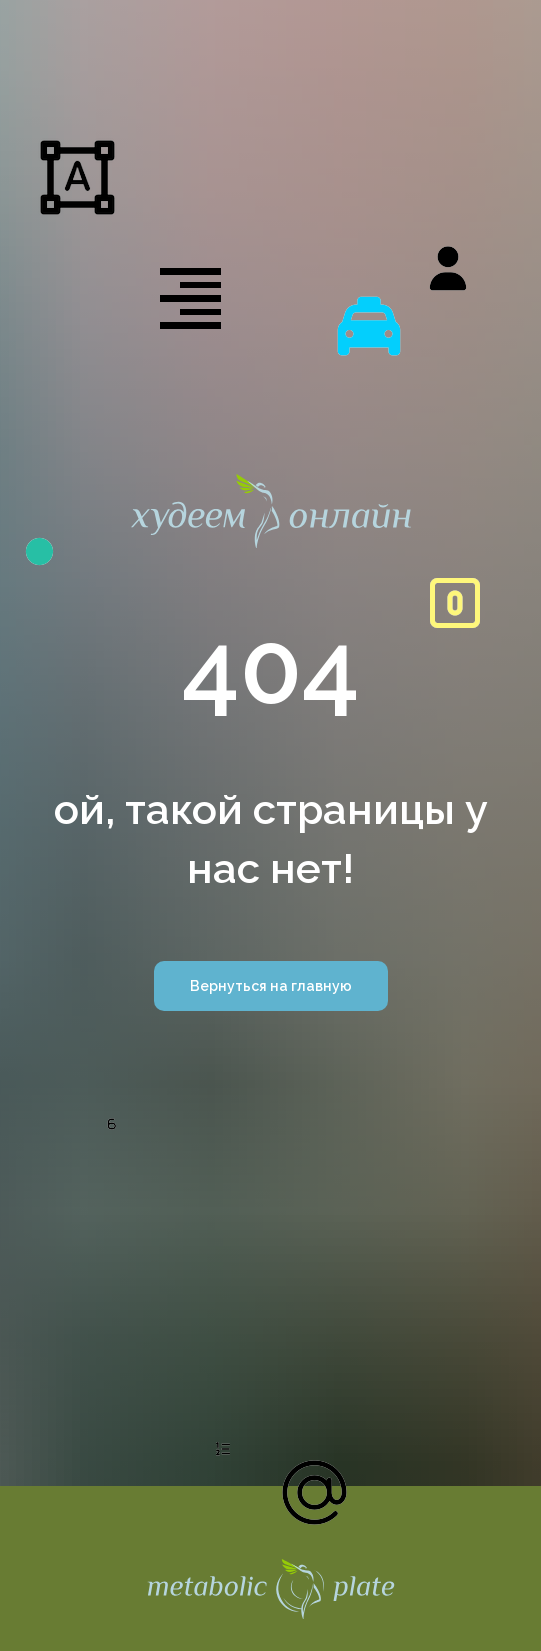 The height and width of the screenshot is (1651, 541). Describe the element at coordinates (39, 551) in the screenshot. I see `indicates a selected or active state` at that location.